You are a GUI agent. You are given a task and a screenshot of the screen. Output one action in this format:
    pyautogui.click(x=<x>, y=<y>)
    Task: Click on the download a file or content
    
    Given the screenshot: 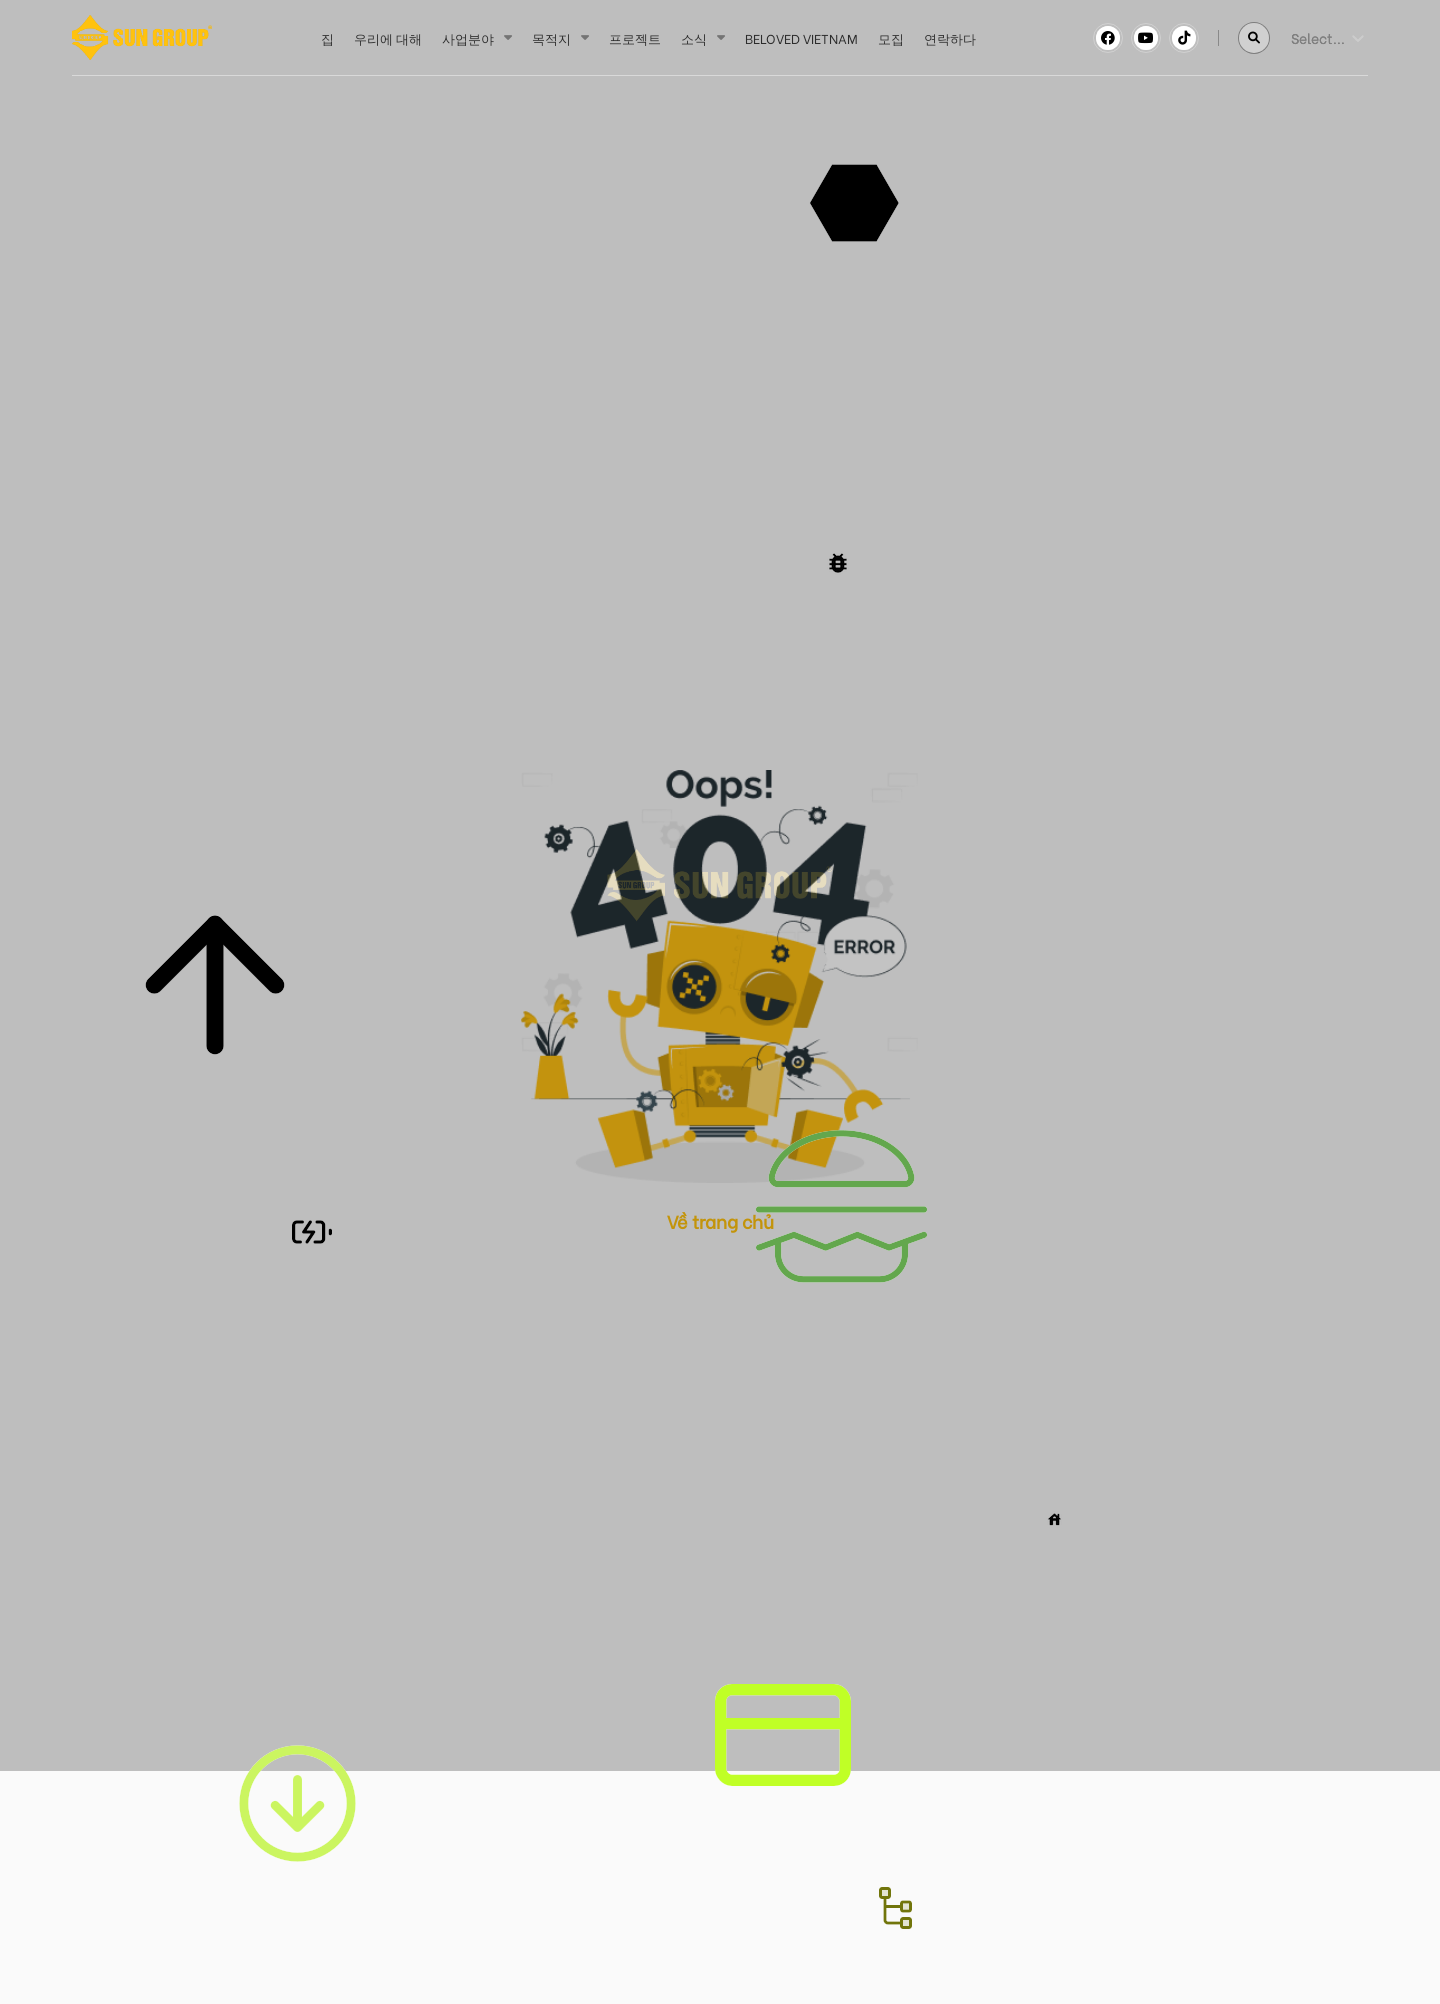 What is the action you would take?
    pyautogui.click(x=297, y=1803)
    